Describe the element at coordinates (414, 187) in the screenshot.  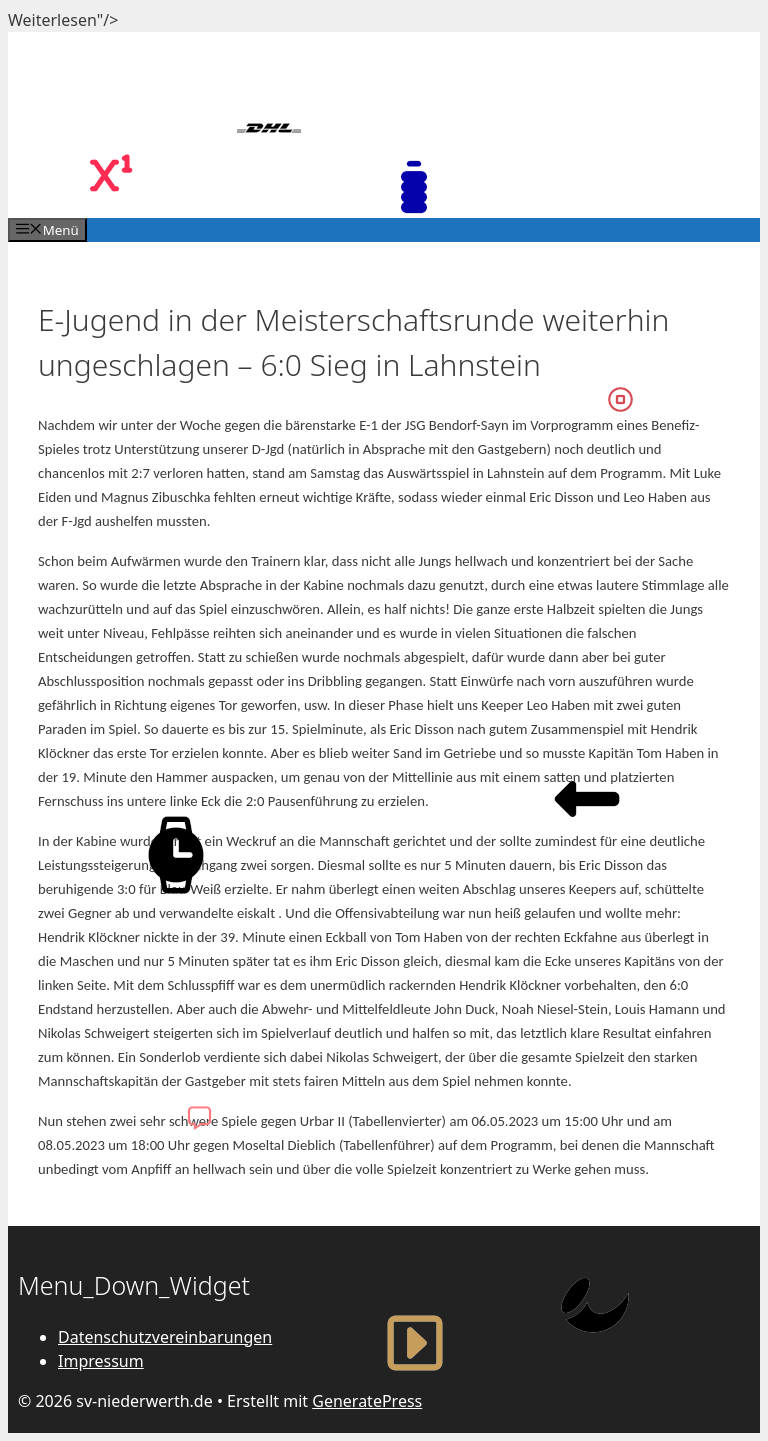
I see `track your water intake` at that location.